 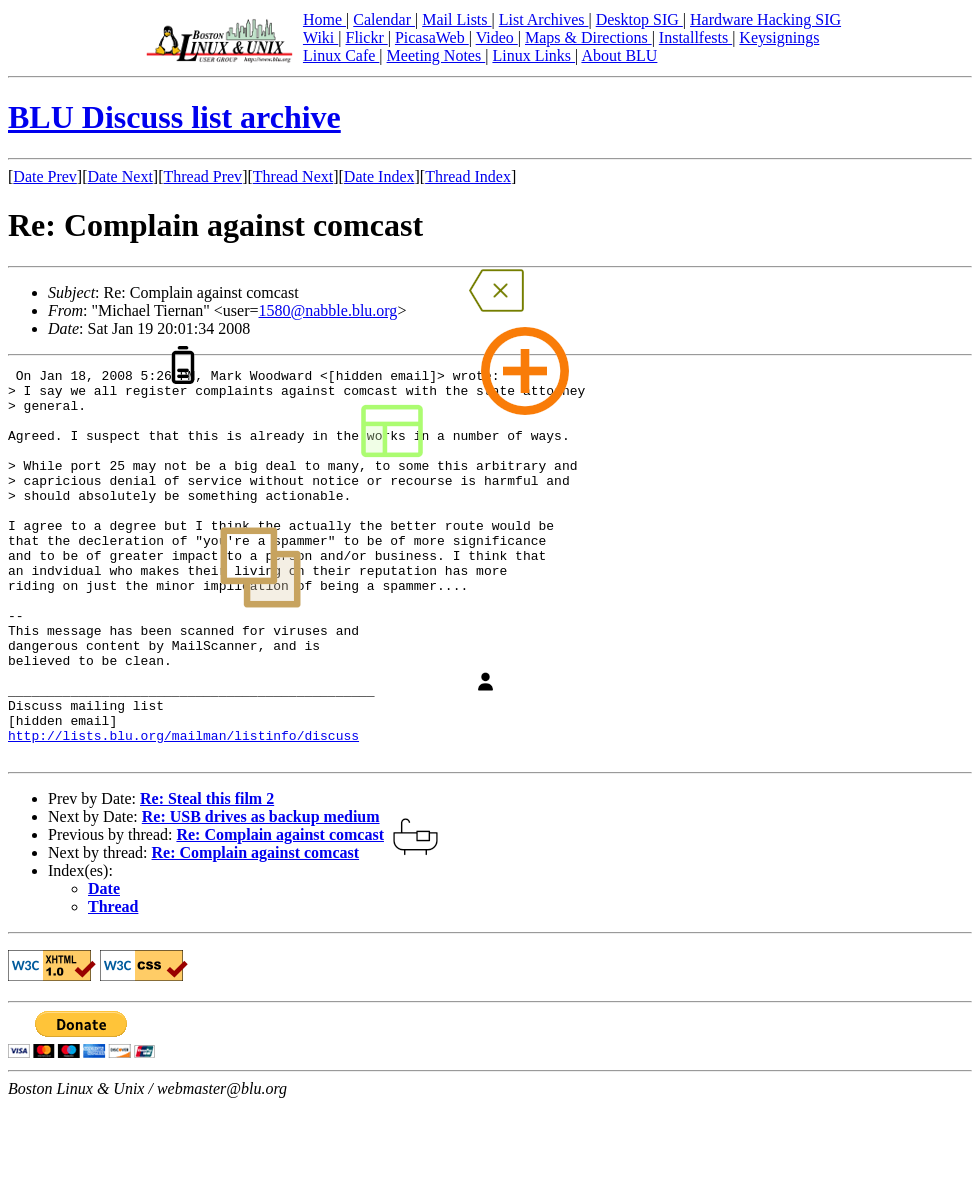 What do you see at coordinates (260, 567) in the screenshot?
I see `subtract or remove a layer from selection` at bounding box center [260, 567].